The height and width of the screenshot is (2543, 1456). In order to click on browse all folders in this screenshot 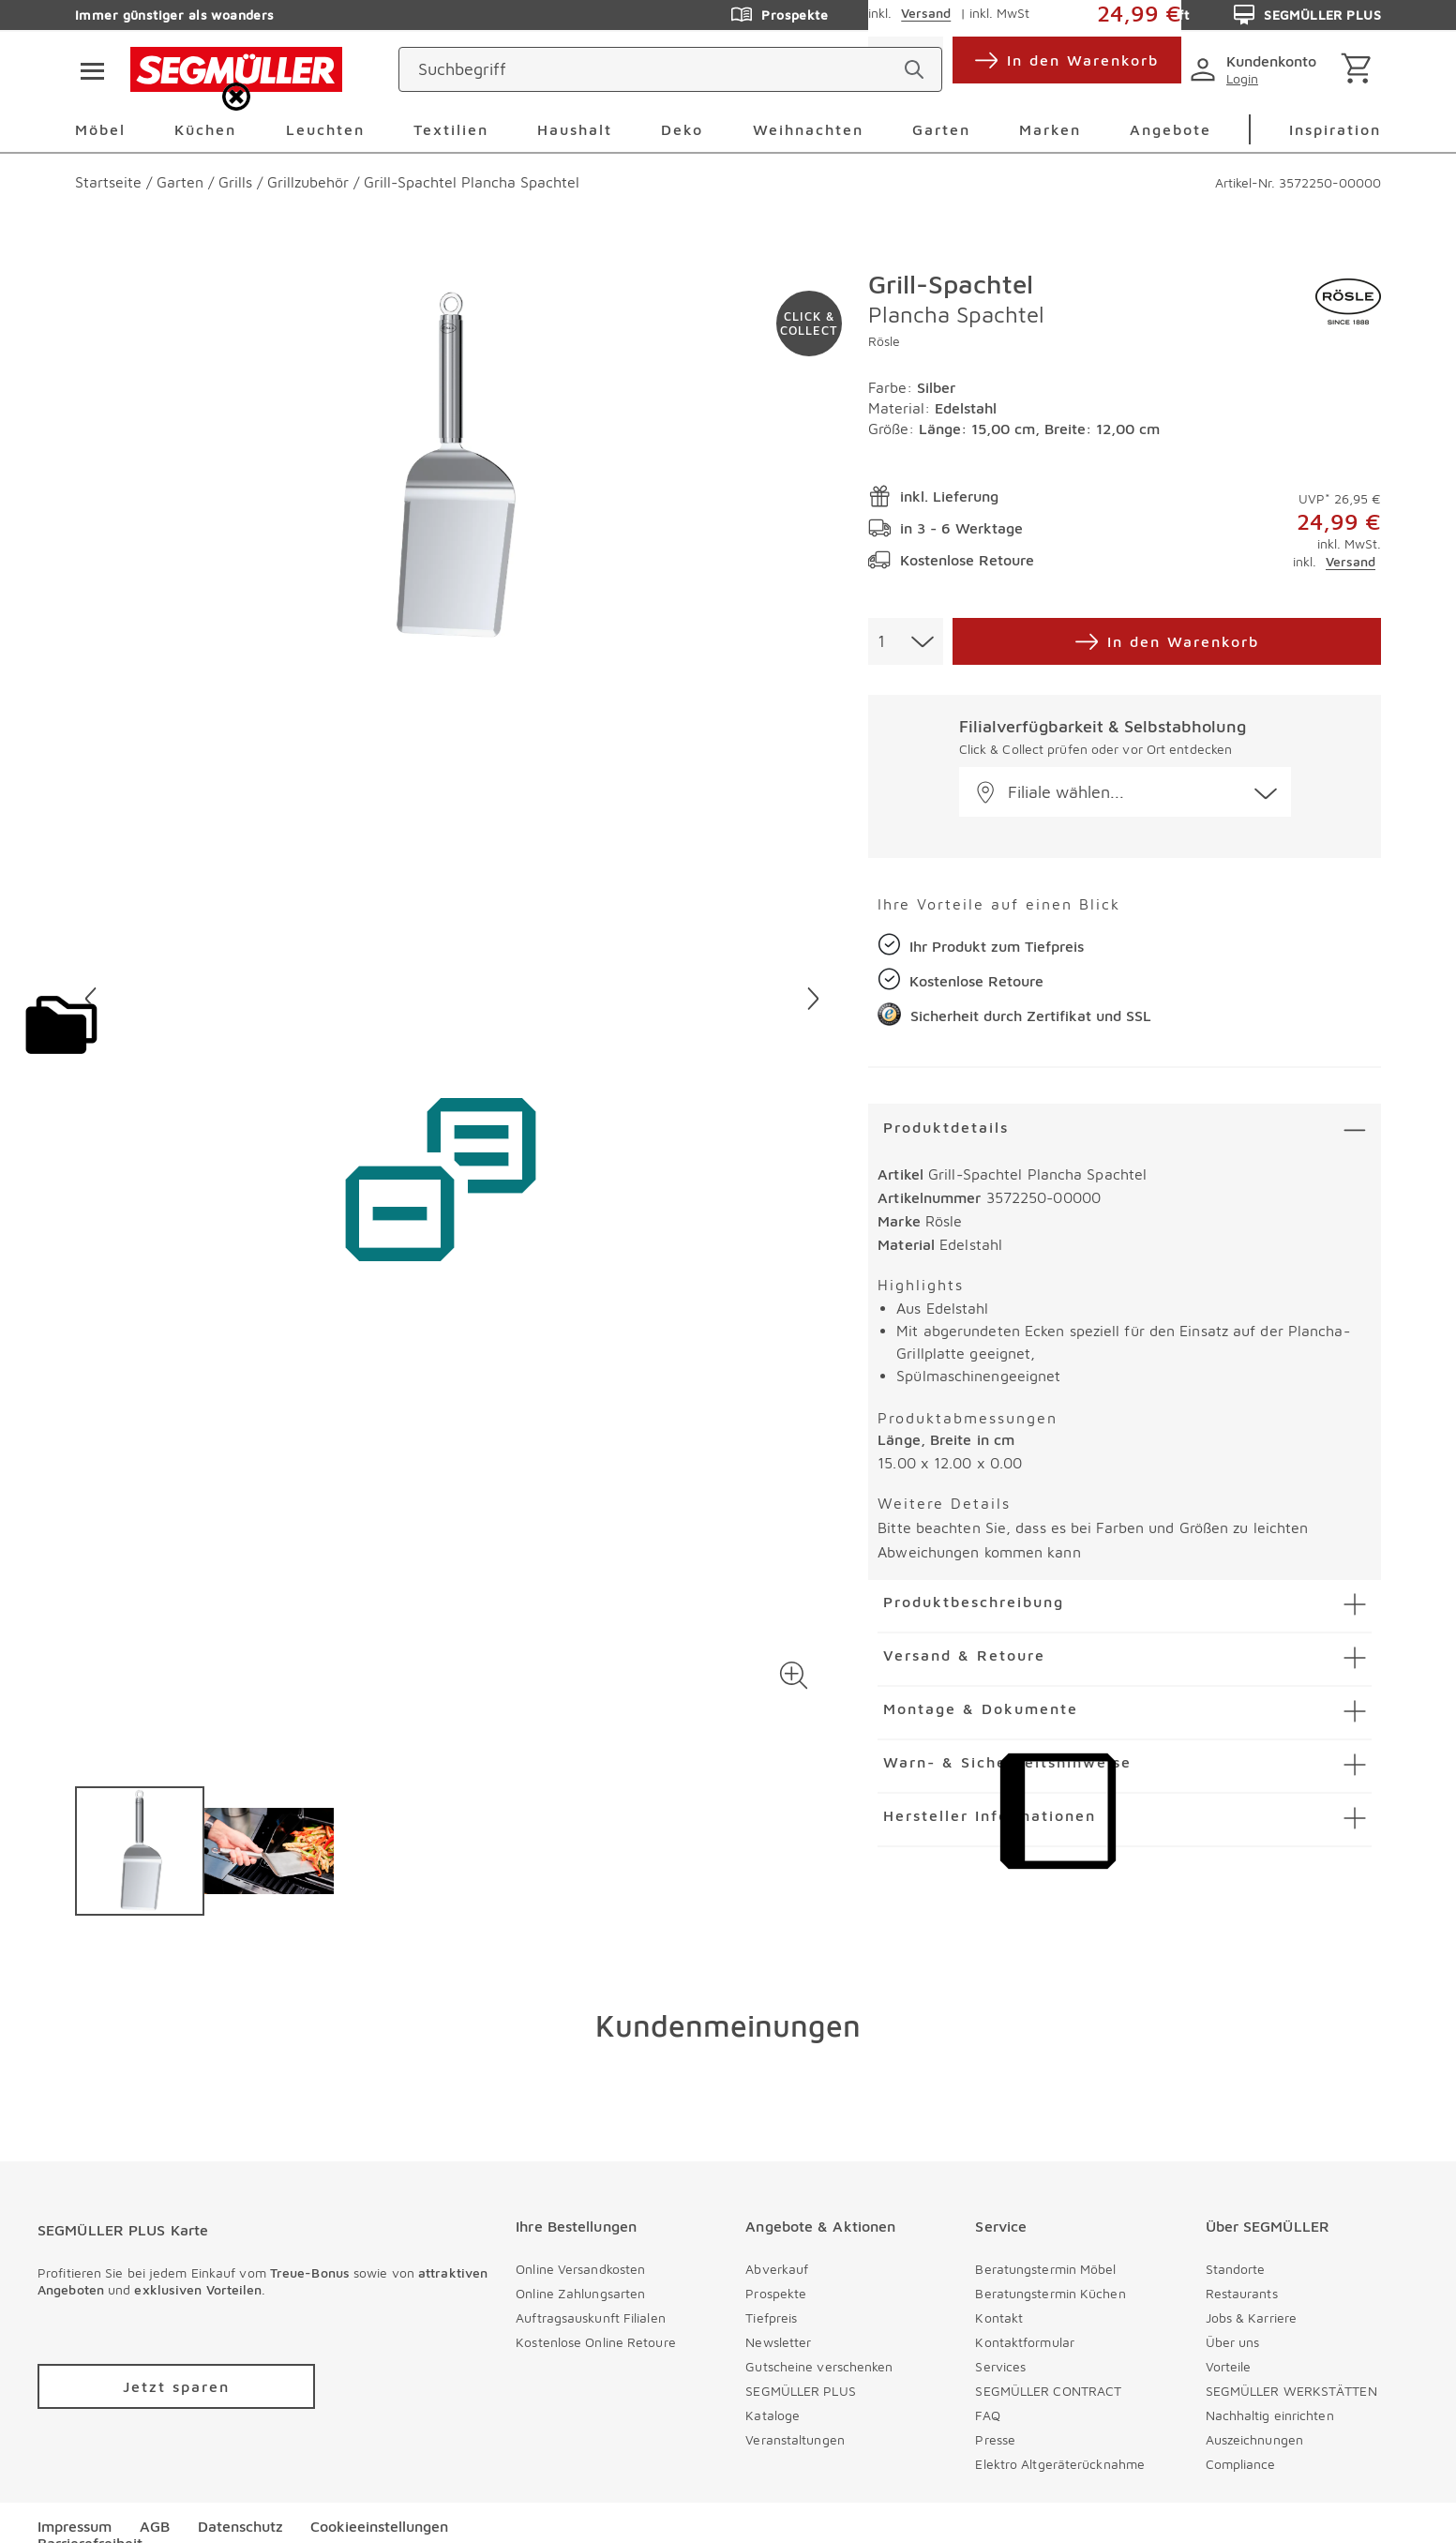, I will do `click(60, 1025)`.